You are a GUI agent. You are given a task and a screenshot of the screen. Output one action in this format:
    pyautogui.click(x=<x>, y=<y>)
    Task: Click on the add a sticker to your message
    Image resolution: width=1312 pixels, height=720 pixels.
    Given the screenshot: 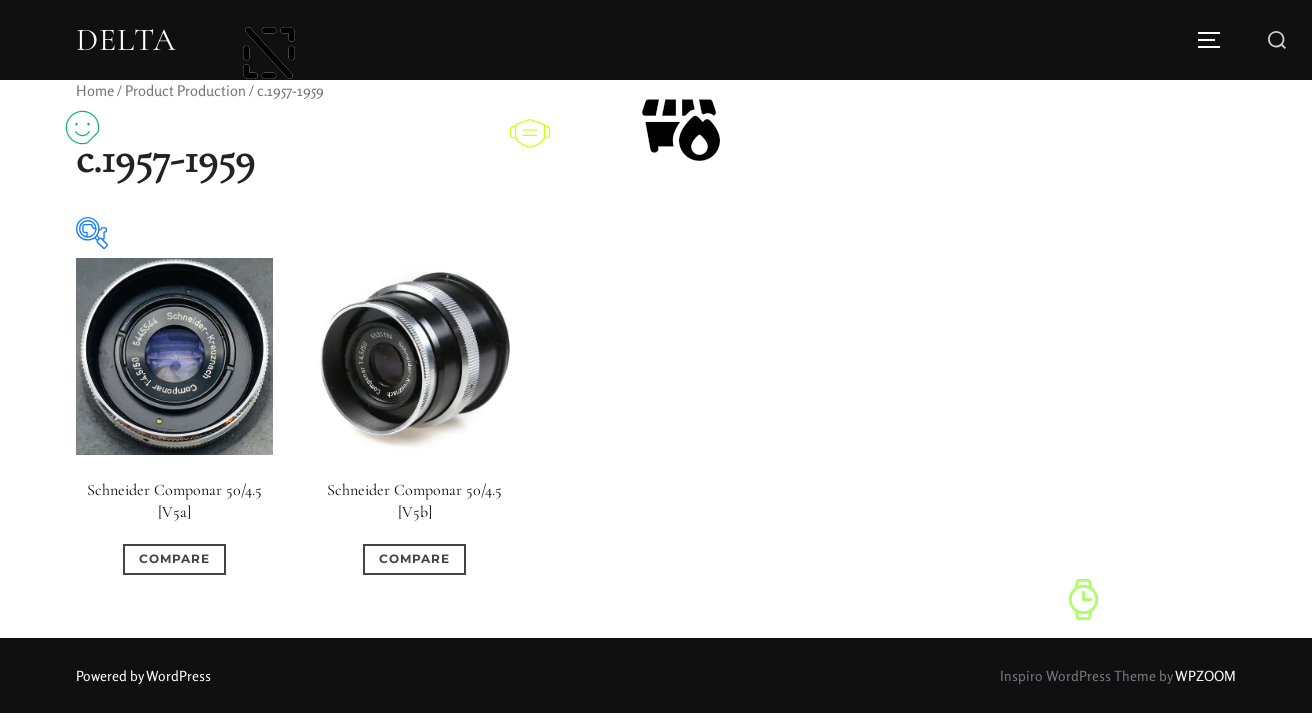 What is the action you would take?
    pyautogui.click(x=82, y=127)
    